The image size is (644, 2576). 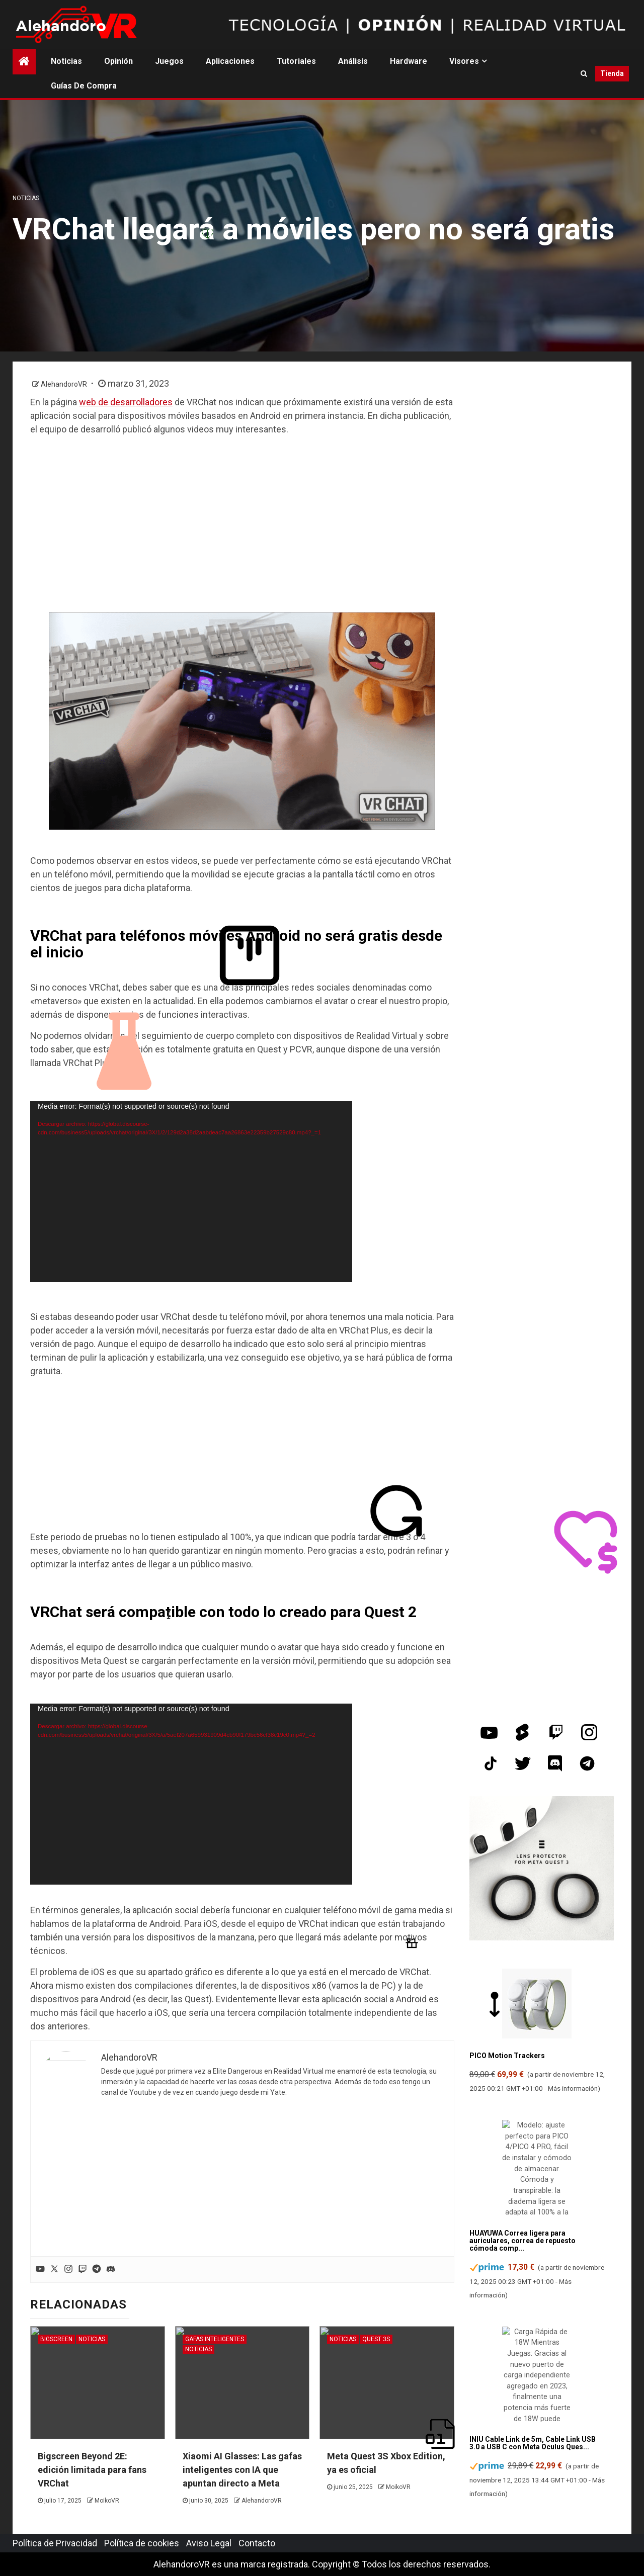 I want to click on align content to top center of container, so click(x=250, y=955).